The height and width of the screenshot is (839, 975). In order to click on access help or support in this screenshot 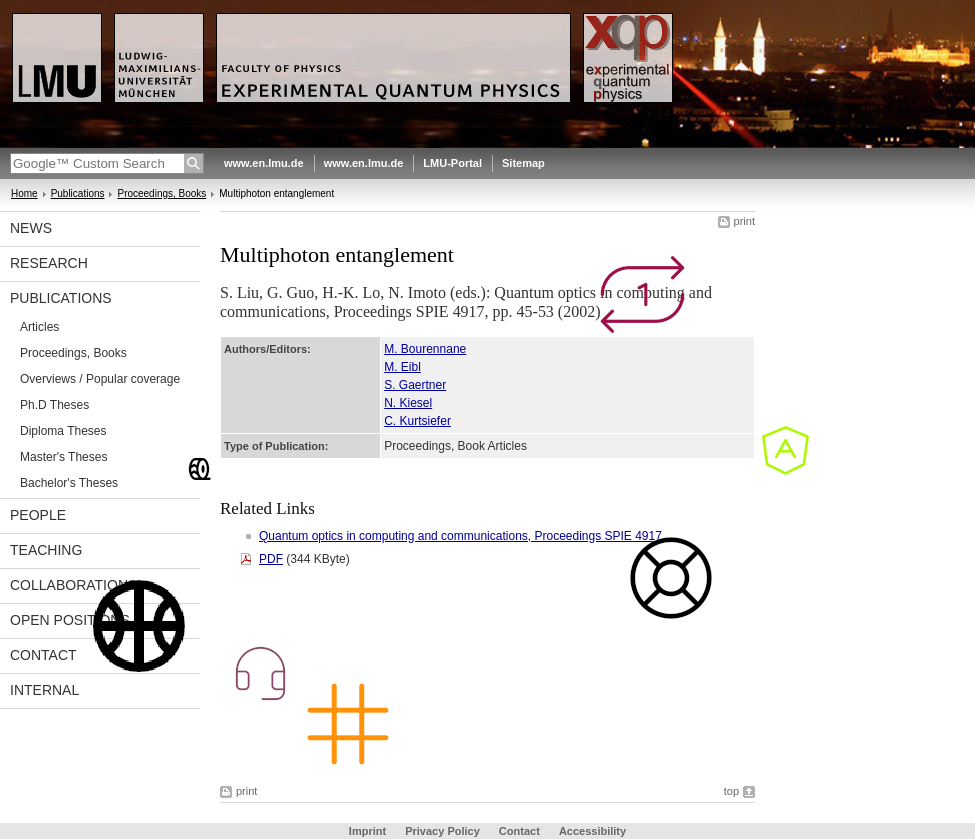, I will do `click(671, 578)`.